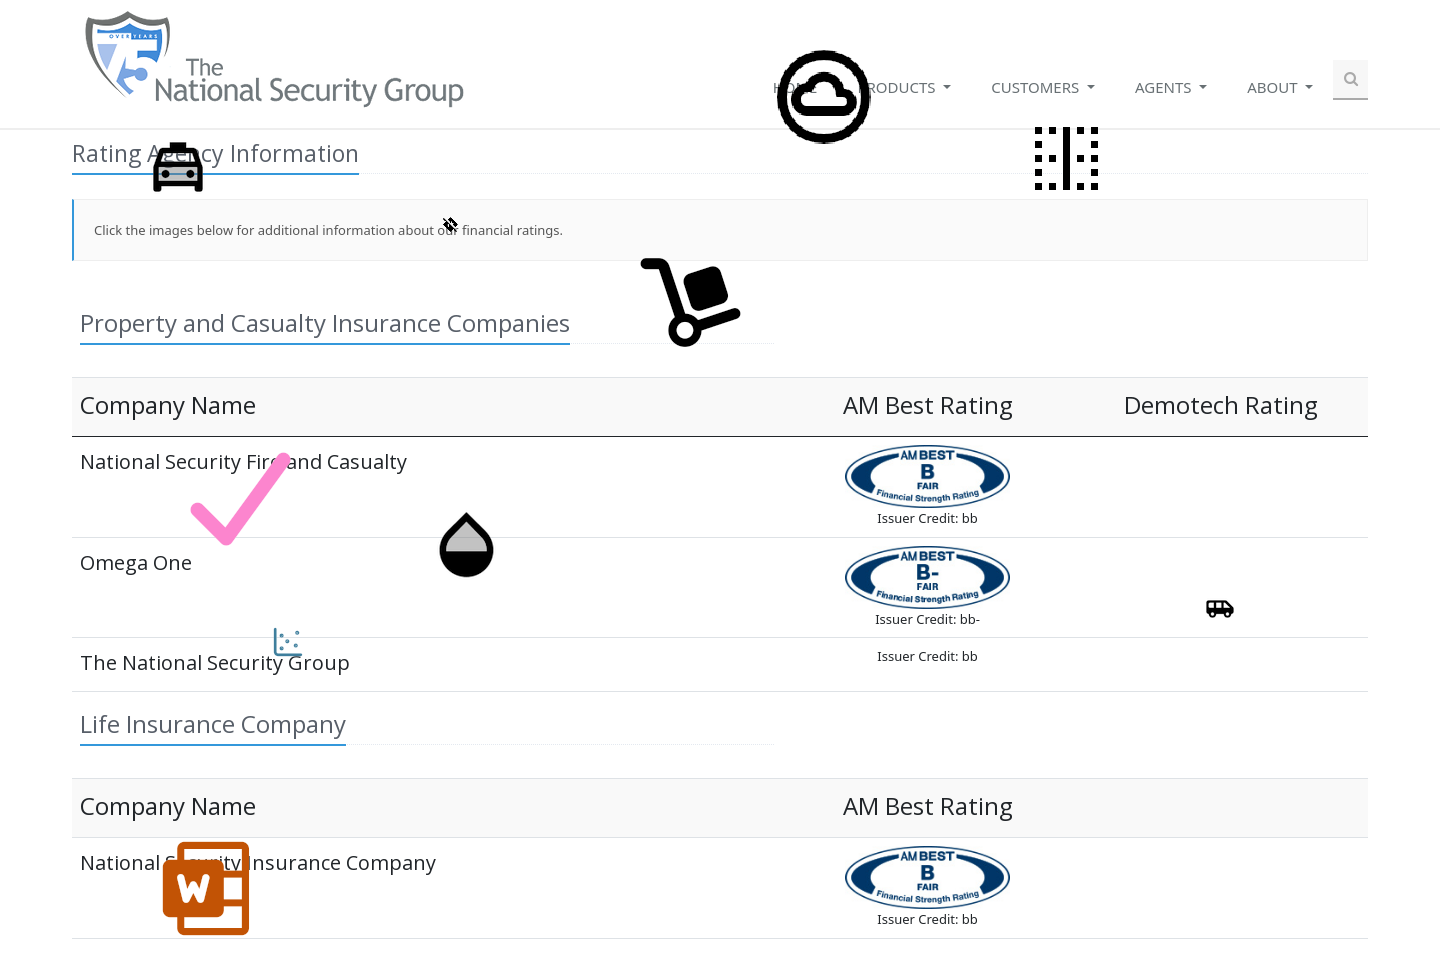 The width and height of the screenshot is (1440, 975). I want to click on turn-by-turn directions are disabled, so click(450, 224).